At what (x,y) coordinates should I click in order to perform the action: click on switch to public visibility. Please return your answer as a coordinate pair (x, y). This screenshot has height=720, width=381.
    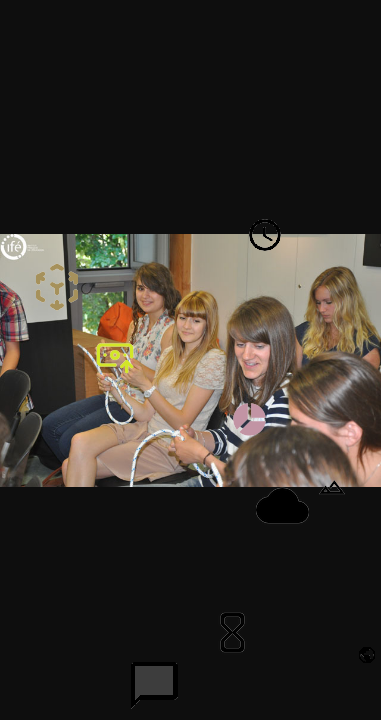
    Looking at the image, I should click on (367, 655).